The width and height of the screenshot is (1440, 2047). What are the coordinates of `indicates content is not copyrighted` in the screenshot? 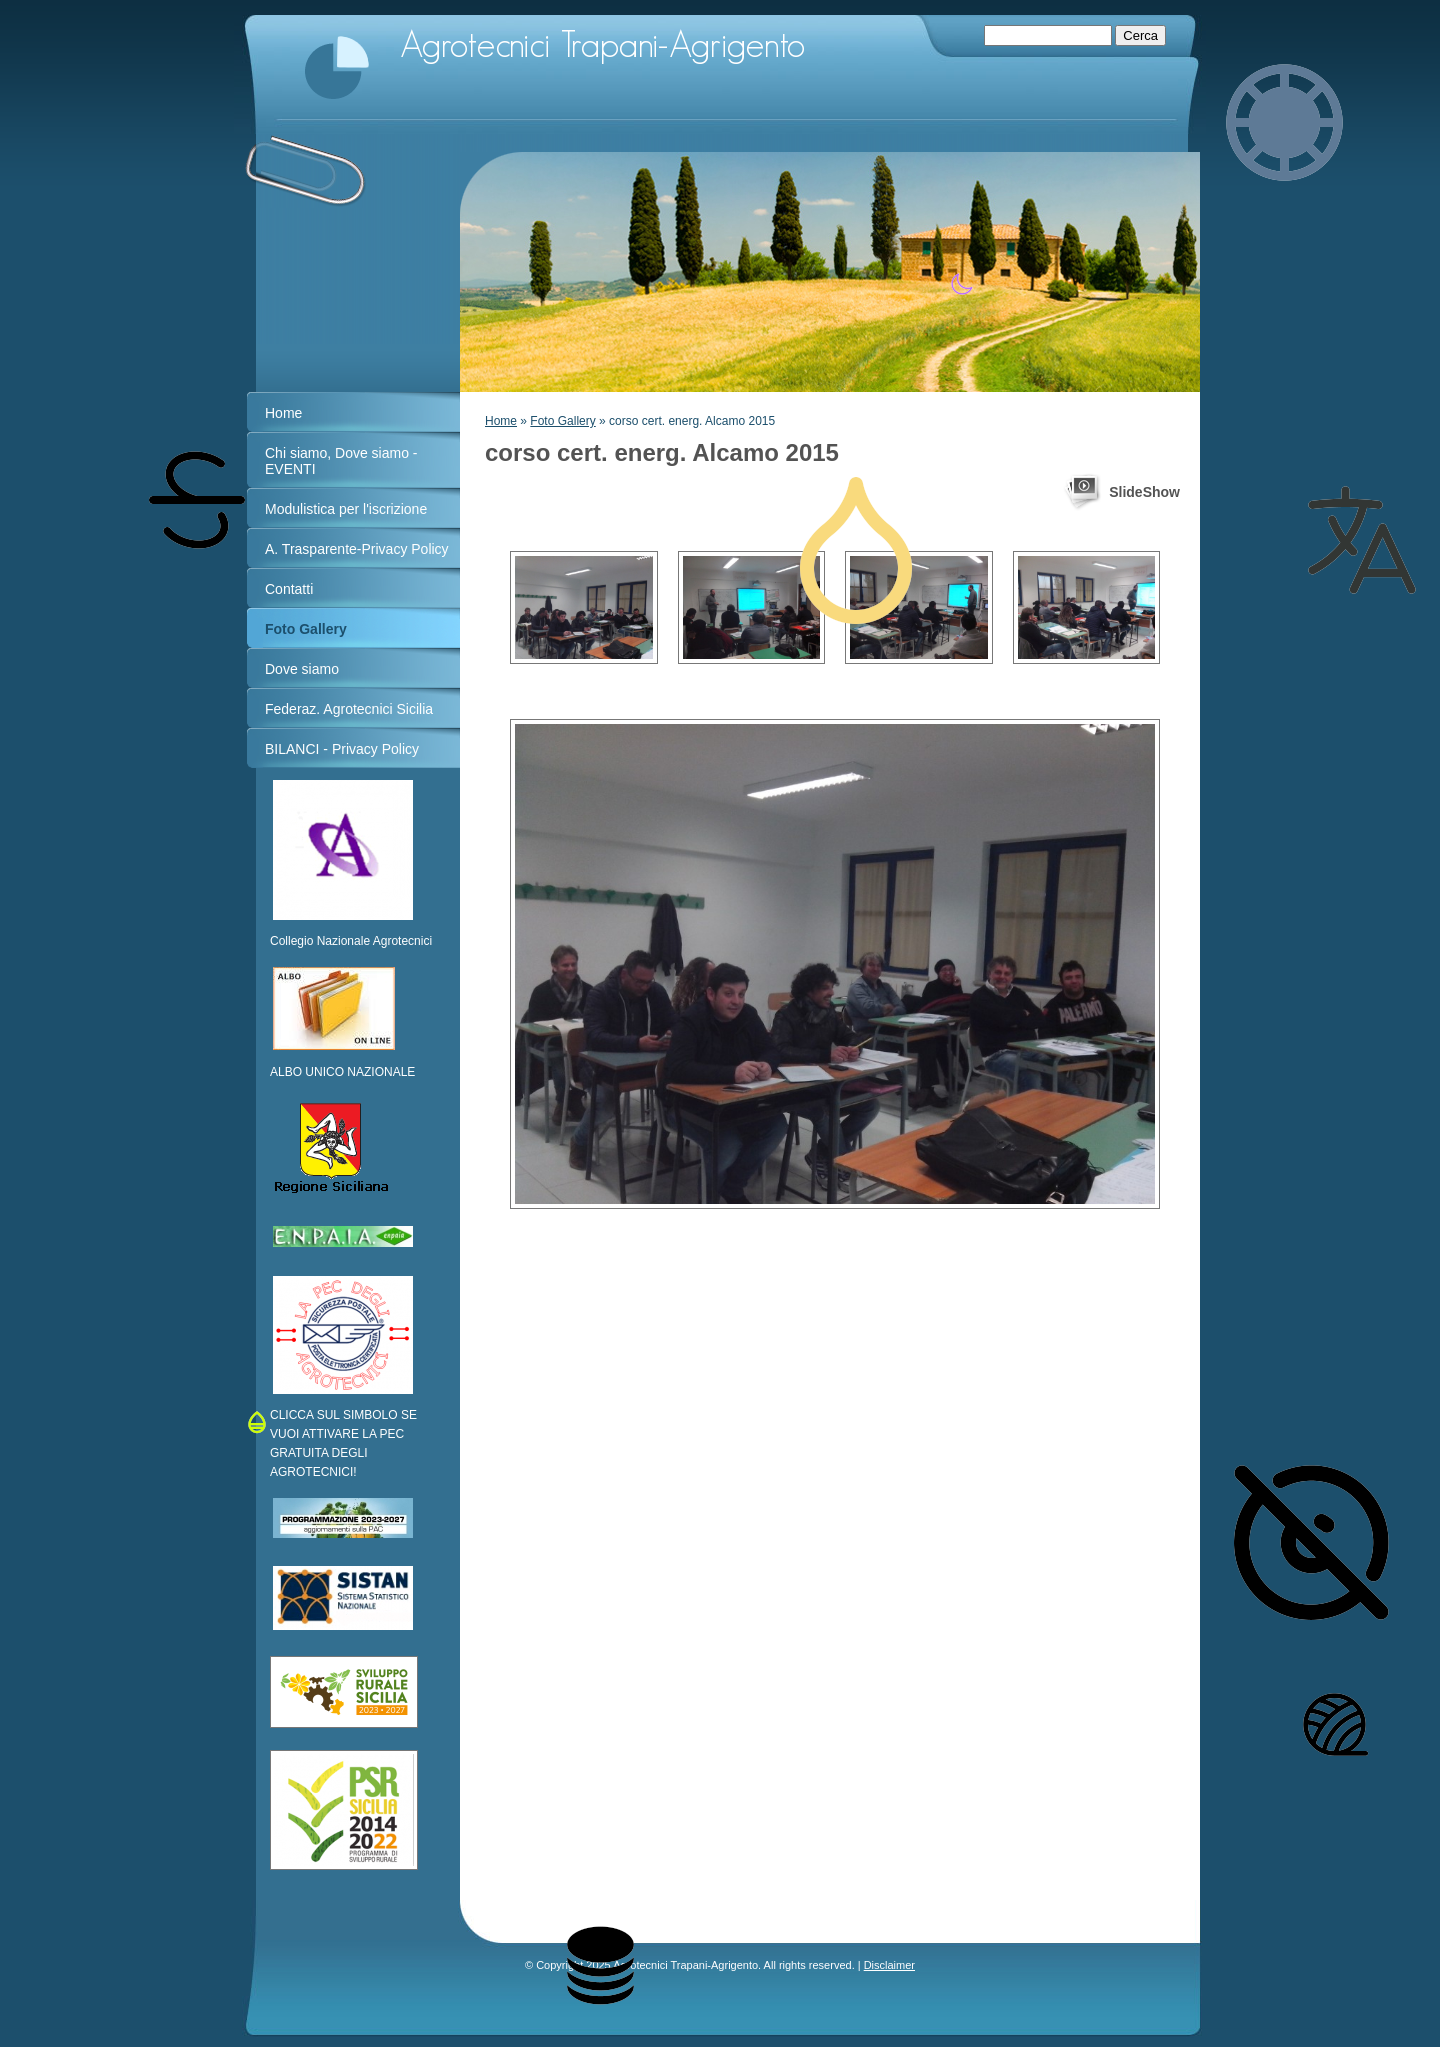 It's located at (1311, 1542).